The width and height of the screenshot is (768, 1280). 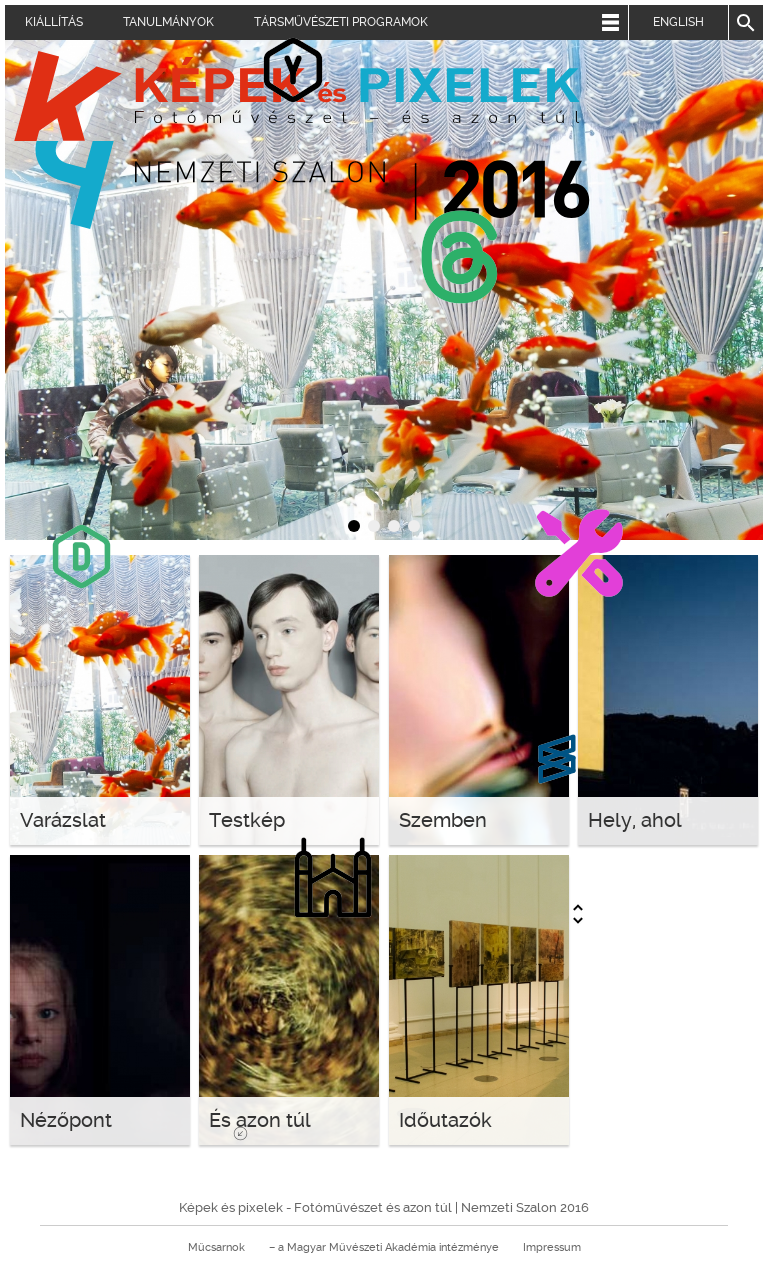 I want to click on app icon or logo featuring the letter D, so click(x=81, y=556).